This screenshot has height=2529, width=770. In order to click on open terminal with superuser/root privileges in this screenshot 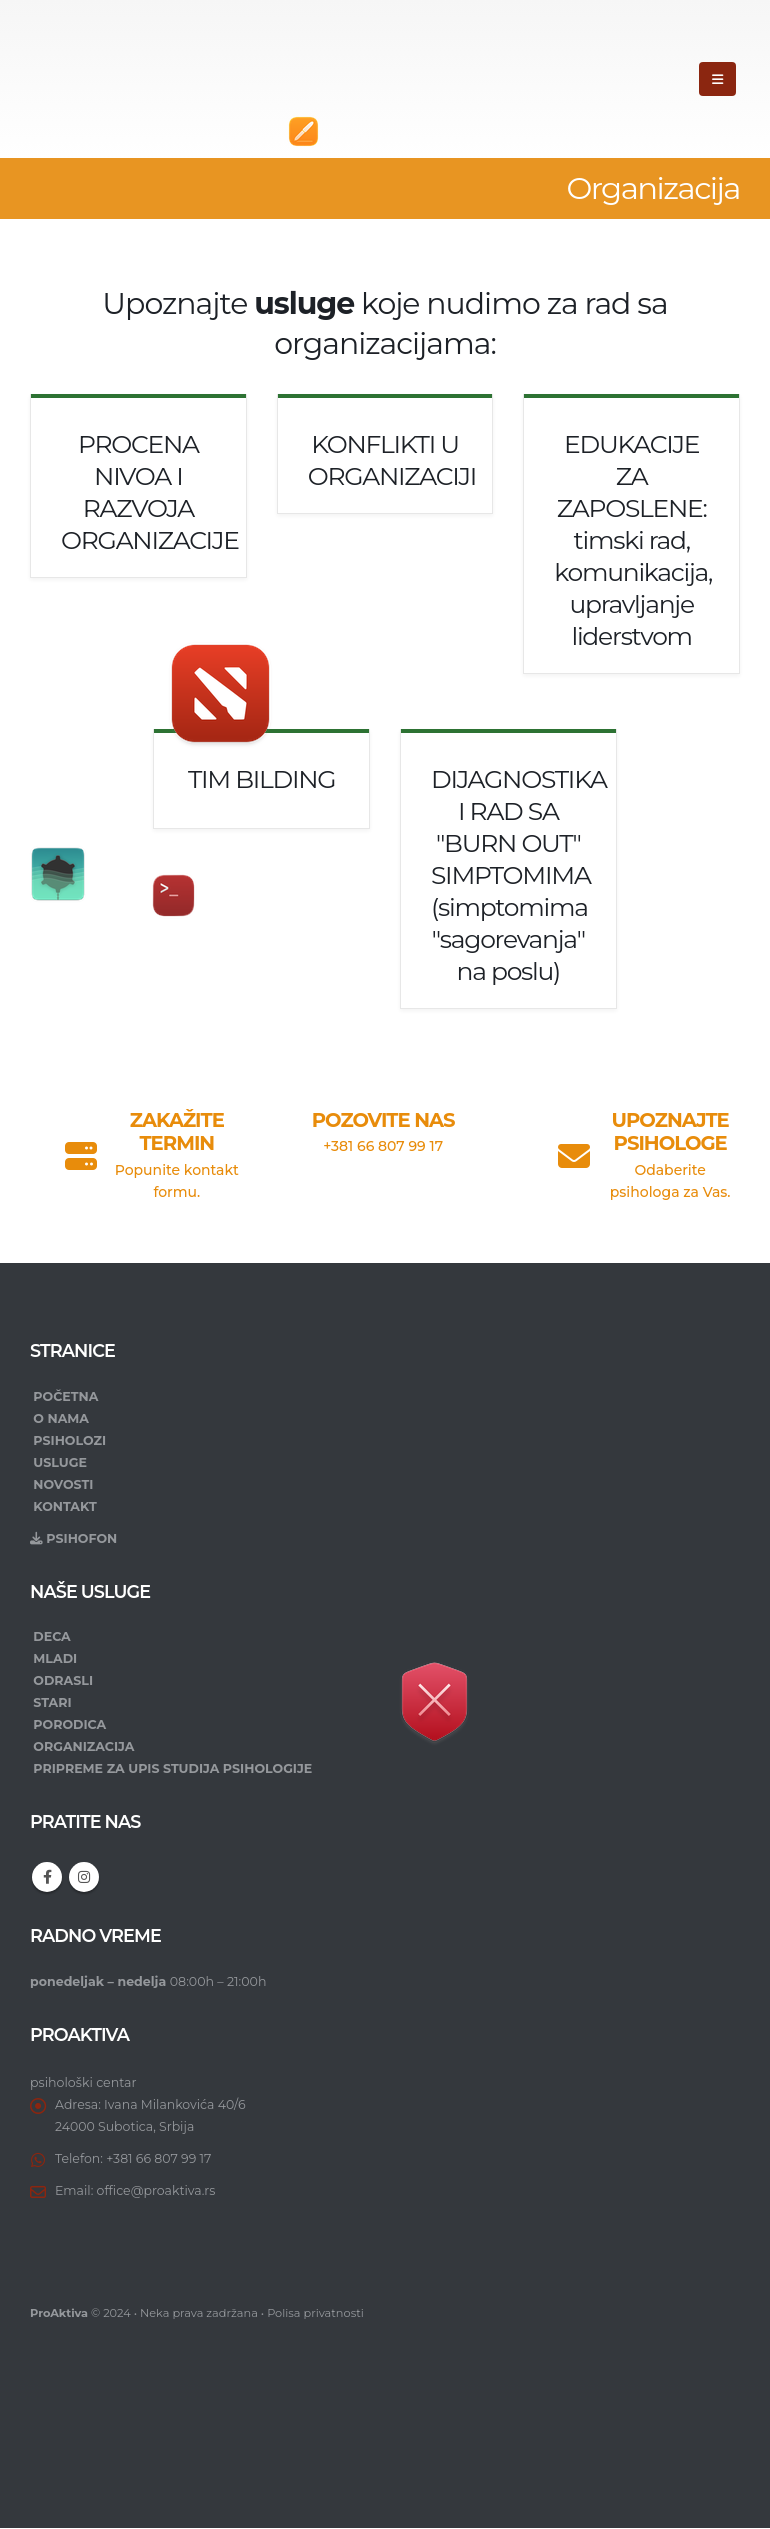, I will do `click(173, 895)`.